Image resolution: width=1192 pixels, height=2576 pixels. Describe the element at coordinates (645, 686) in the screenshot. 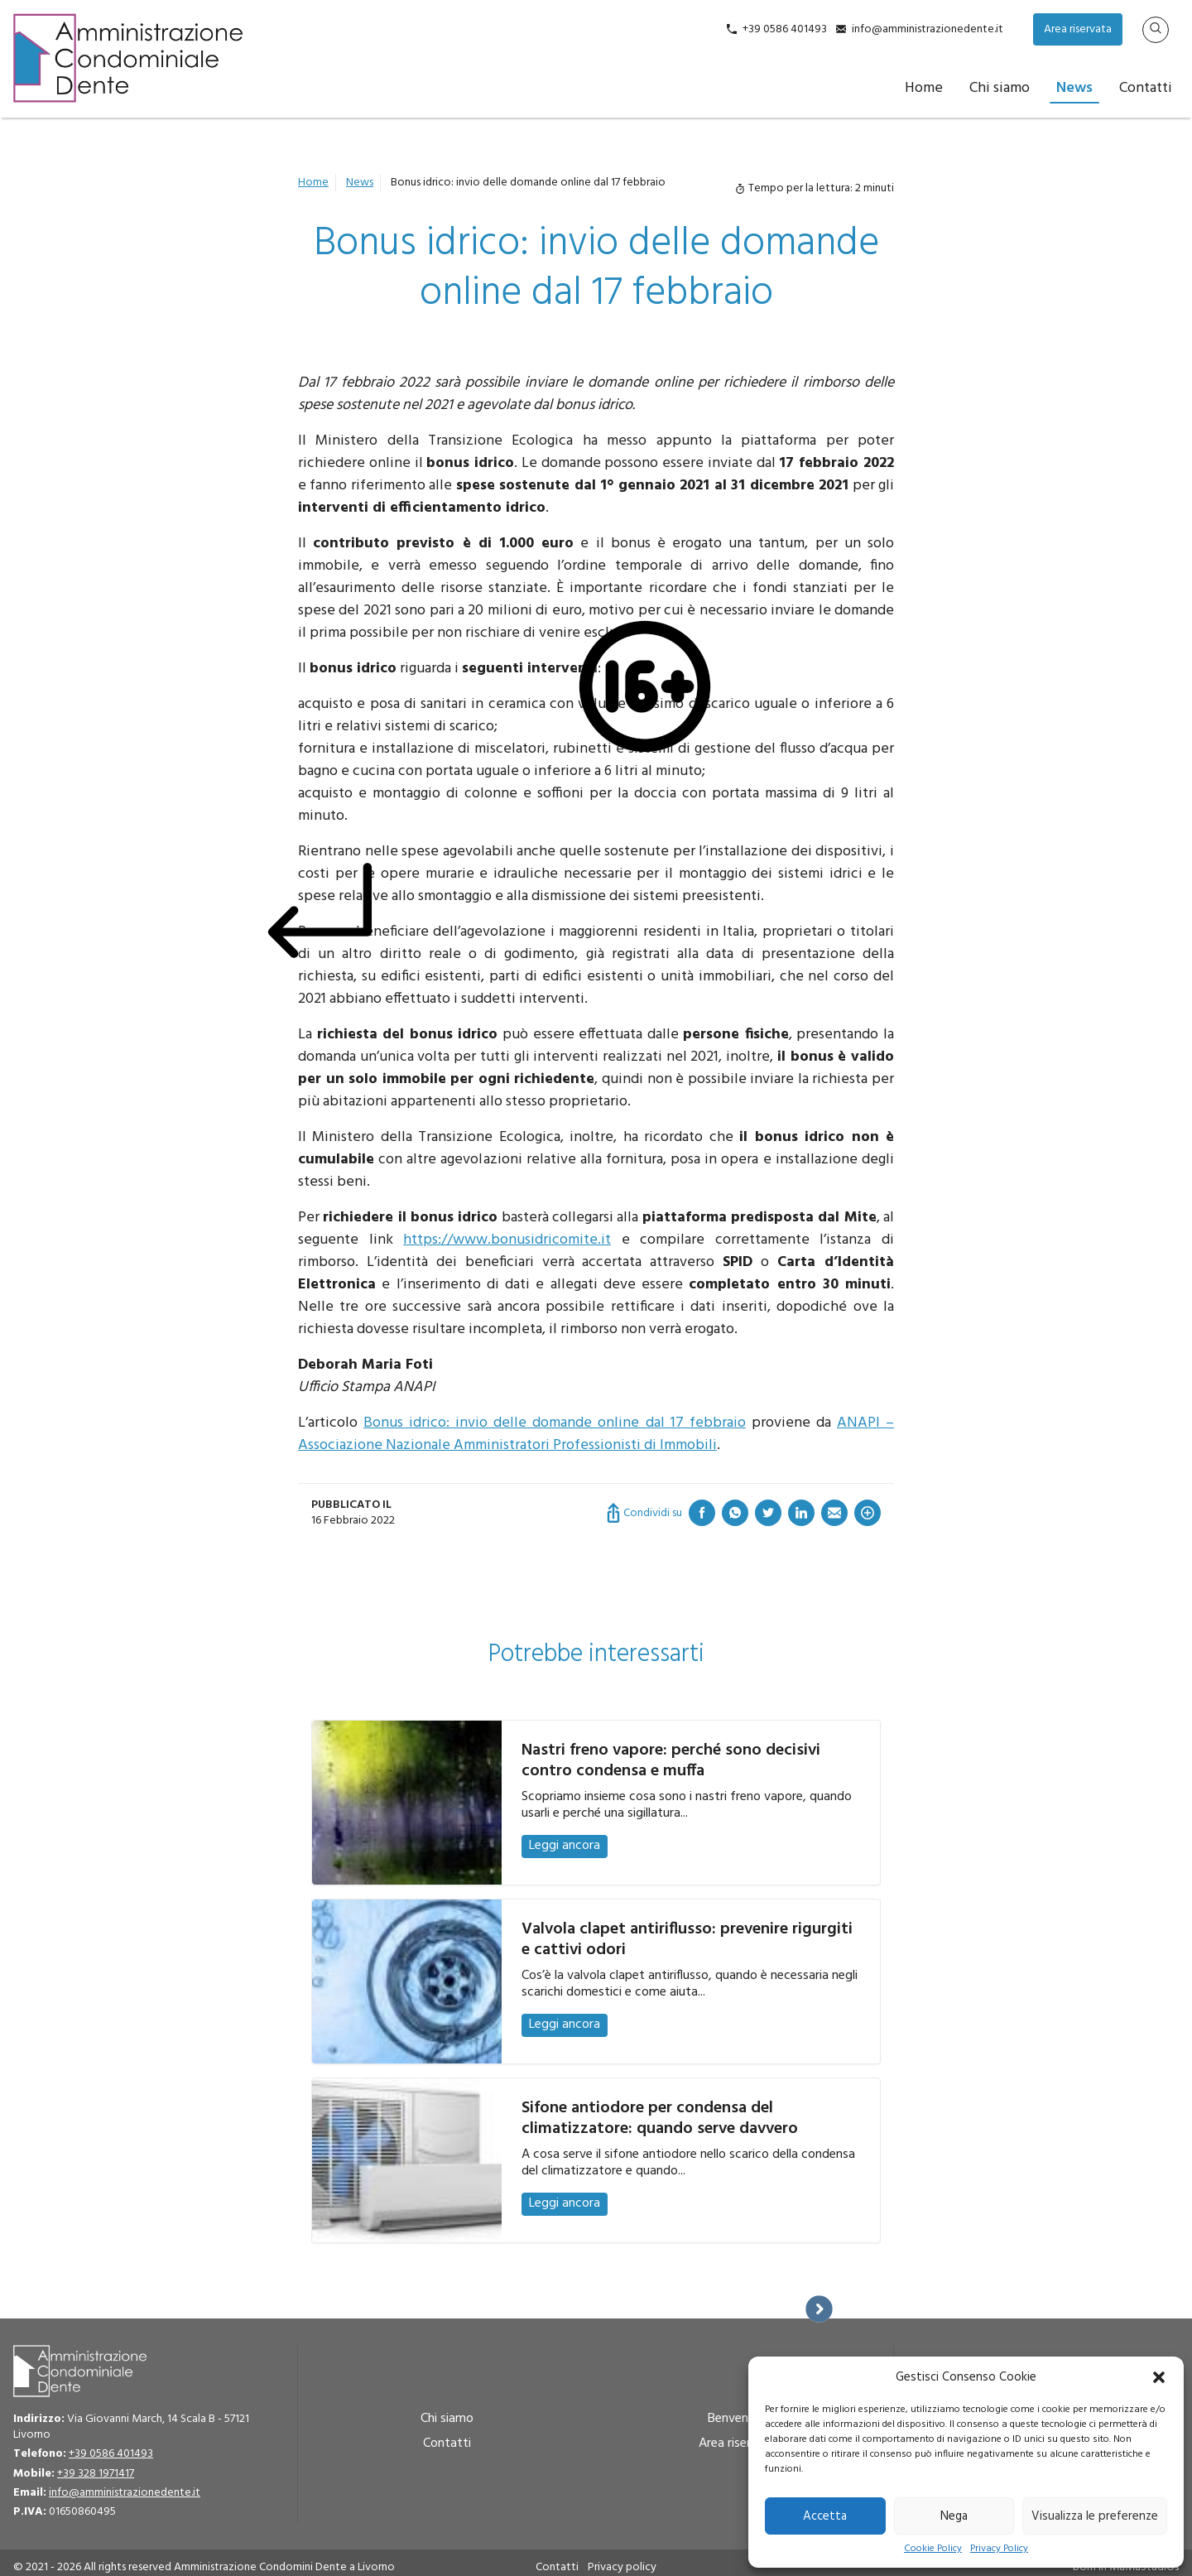

I see `indicates content rated for ages 16 and older` at that location.